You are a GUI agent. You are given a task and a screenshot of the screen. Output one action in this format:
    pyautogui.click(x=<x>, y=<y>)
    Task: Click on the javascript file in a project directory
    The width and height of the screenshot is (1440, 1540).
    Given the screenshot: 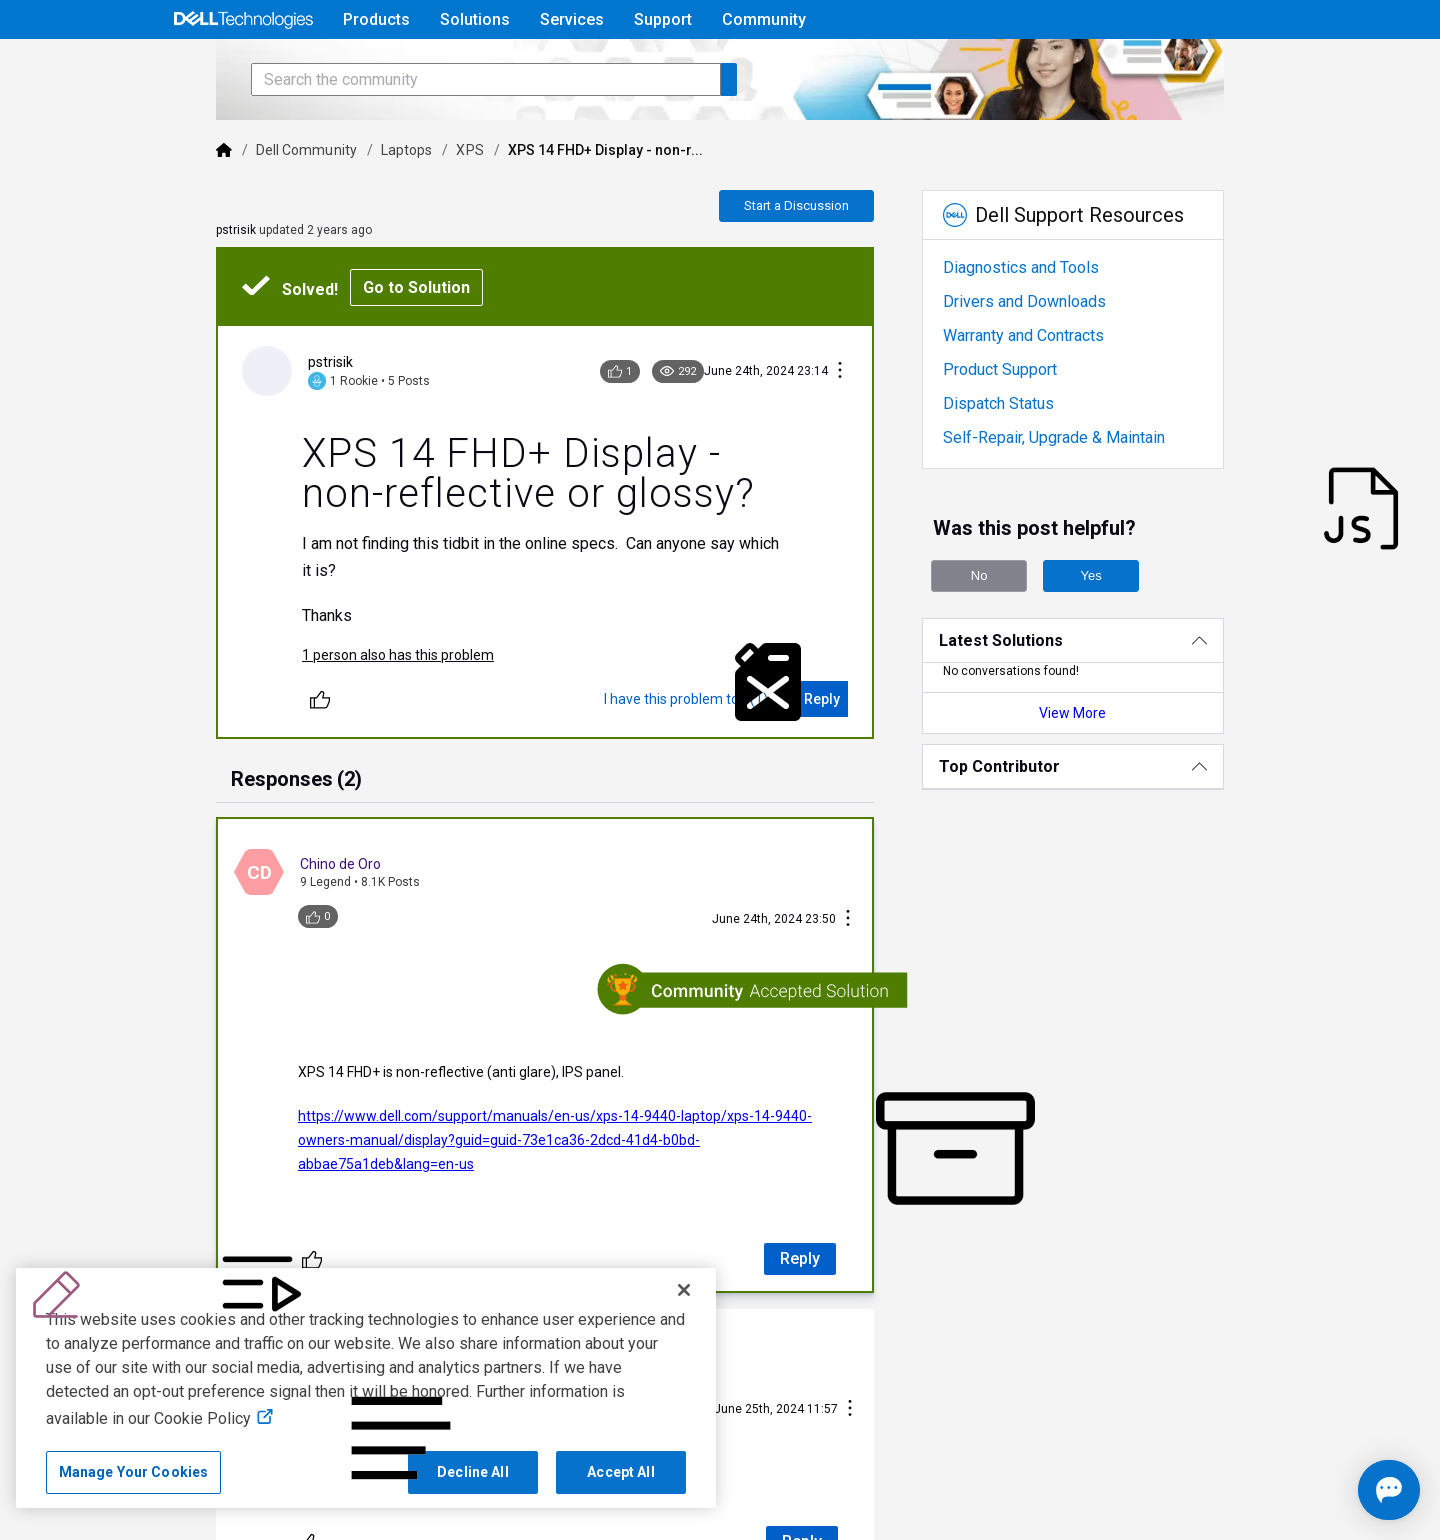 What is the action you would take?
    pyautogui.click(x=1363, y=508)
    